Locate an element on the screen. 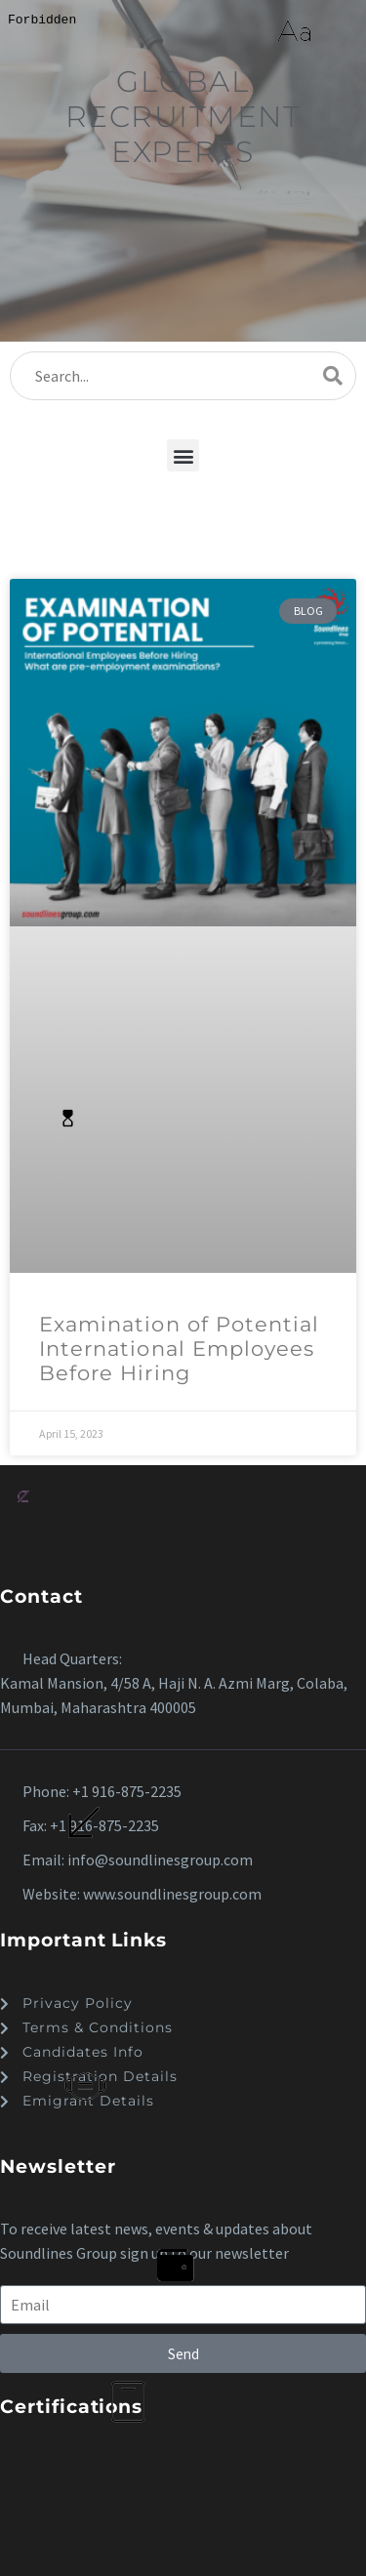 Image resolution: width=366 pixels, height=2576 pixels. indicates mask required or health safety guidelines is located at coordinates (85, 2087).